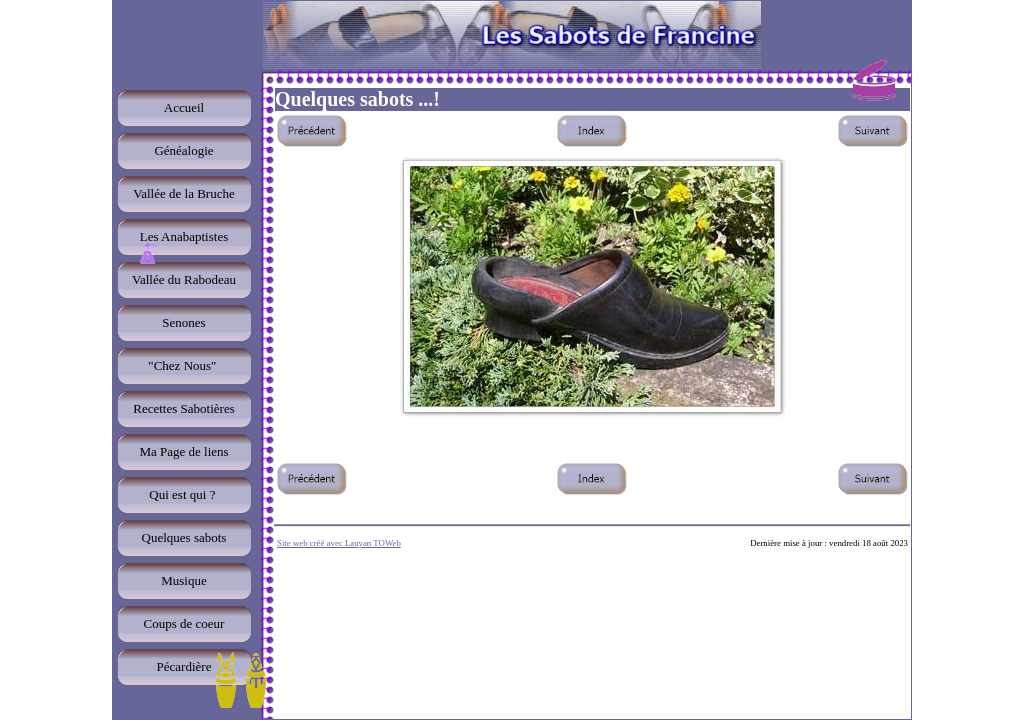 This screenshot has height=720, width=1024. I want to click on access ancient Egyptian artifacts or collectibles, so click(241, 680).